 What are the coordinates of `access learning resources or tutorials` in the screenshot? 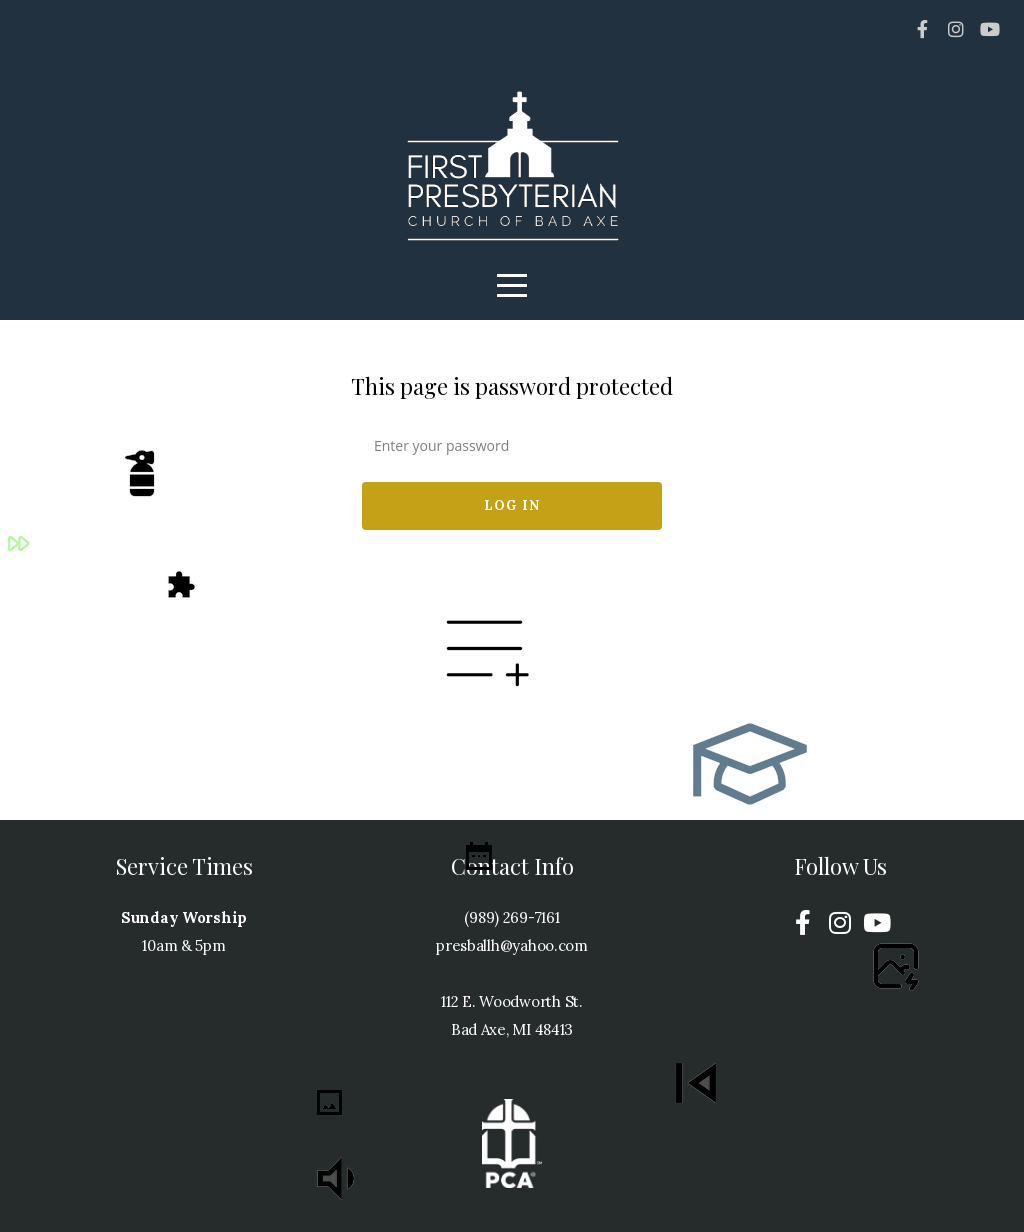 It's located at (750, 764).